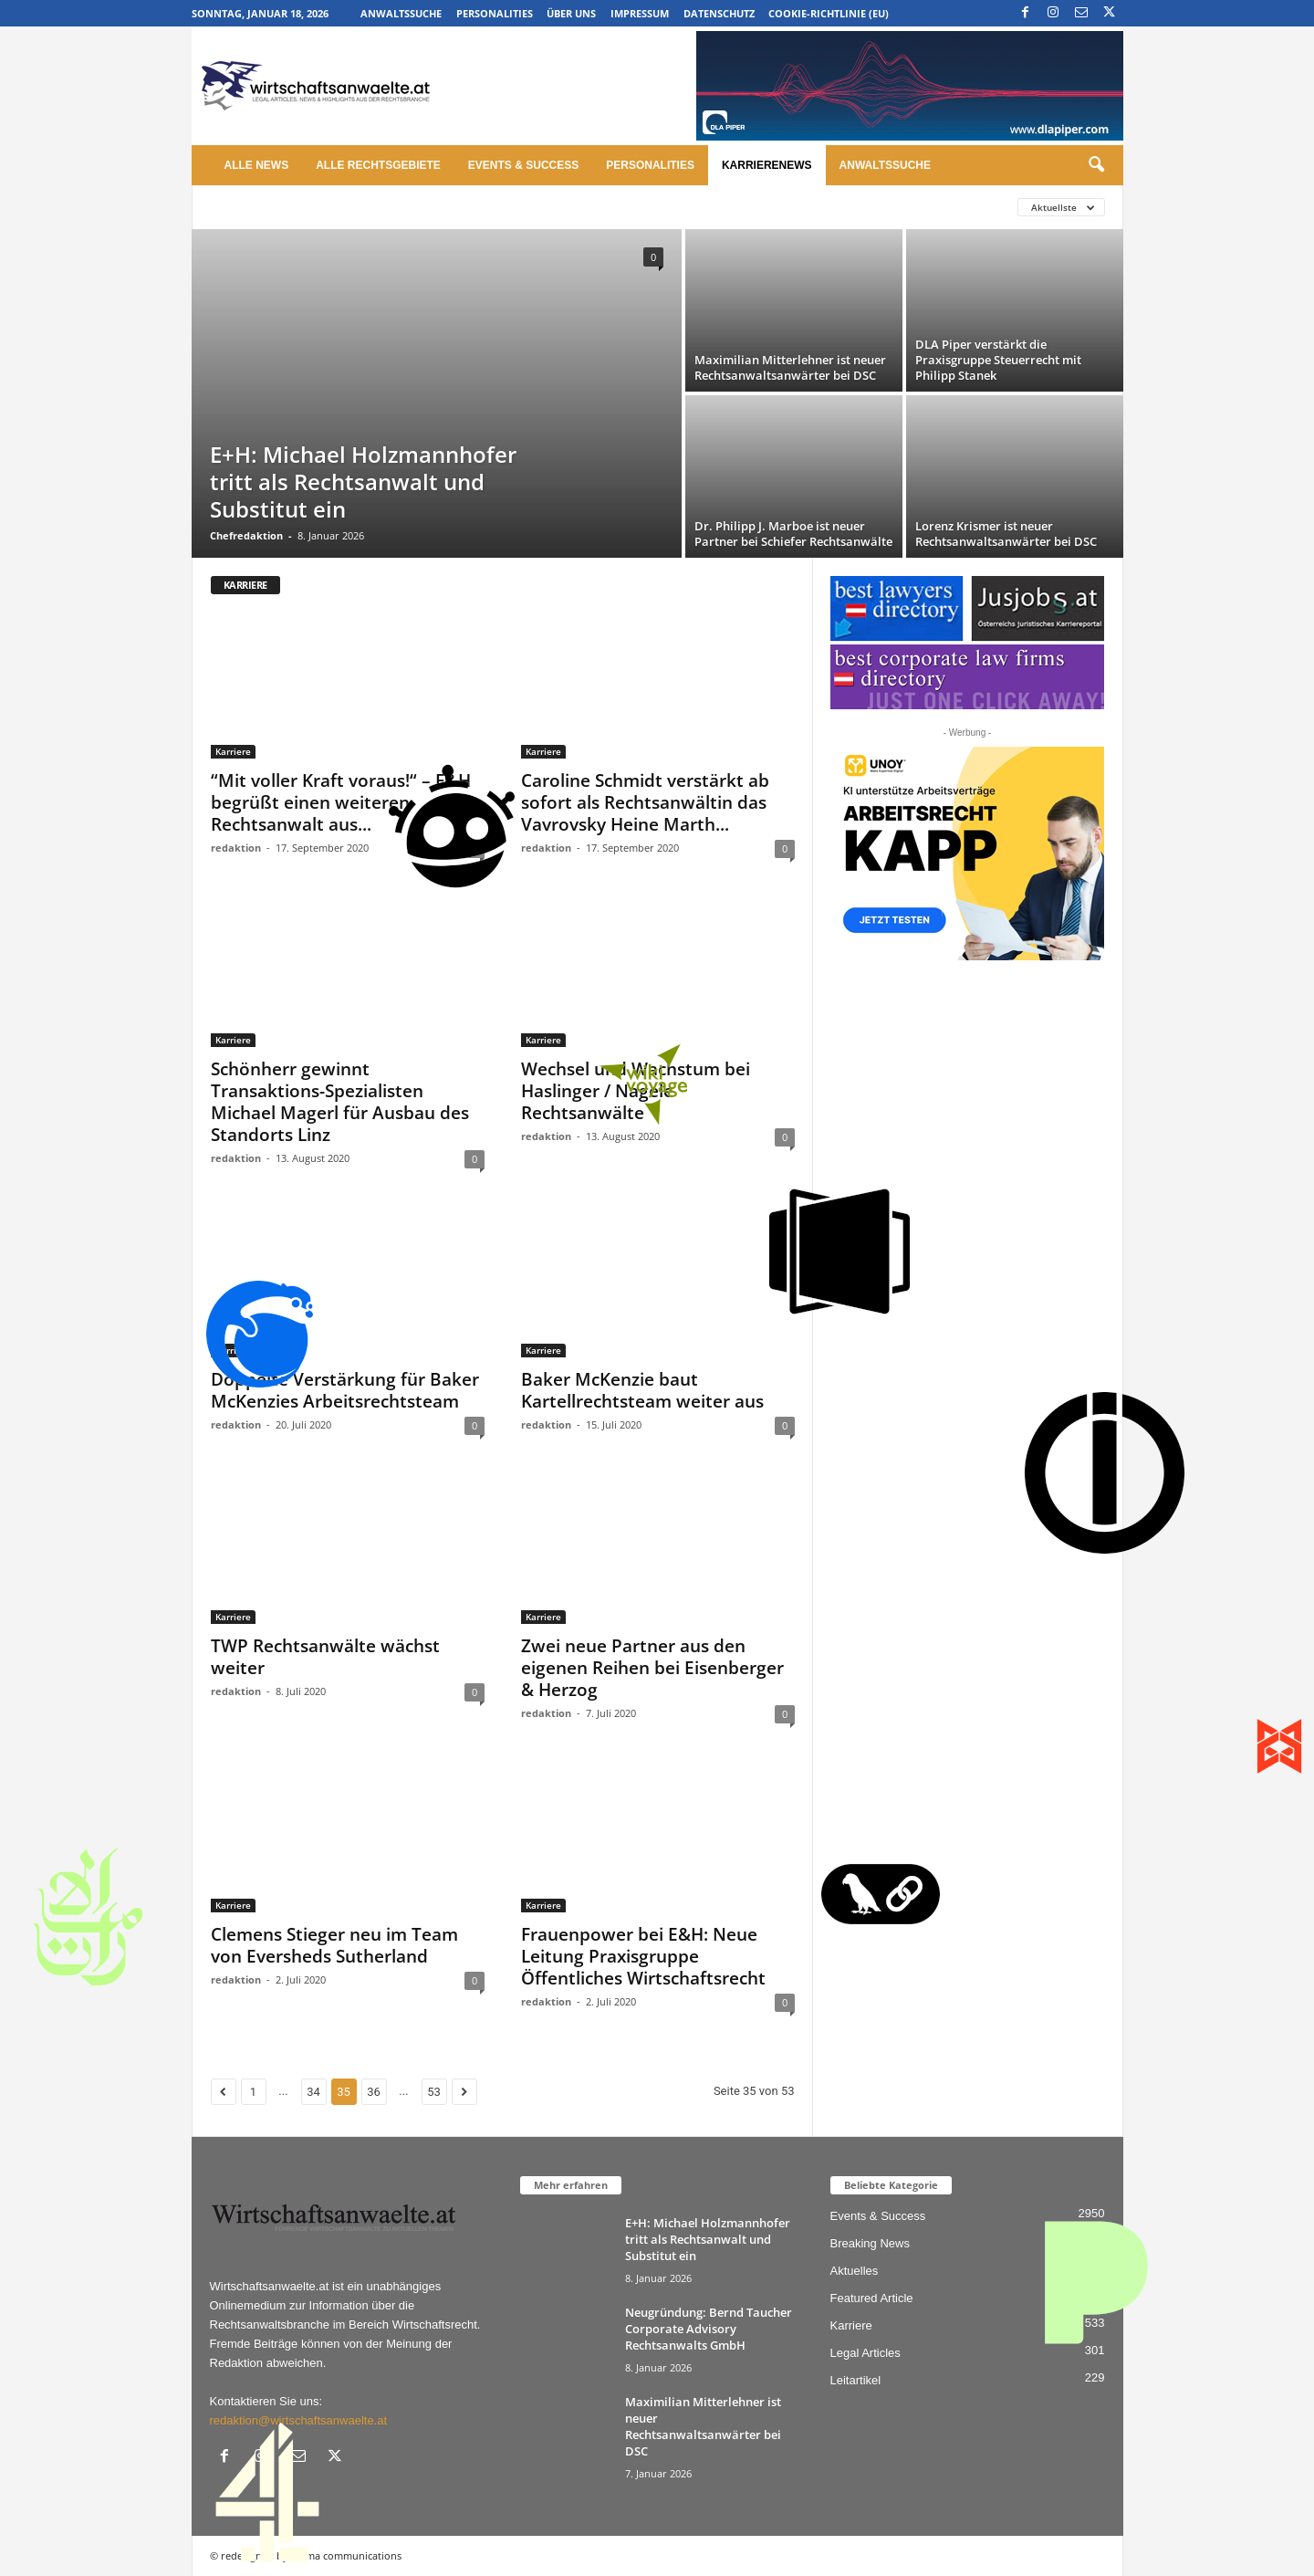  I want to click on open ioBroker smart home dashboard, so click(1104, 1472).